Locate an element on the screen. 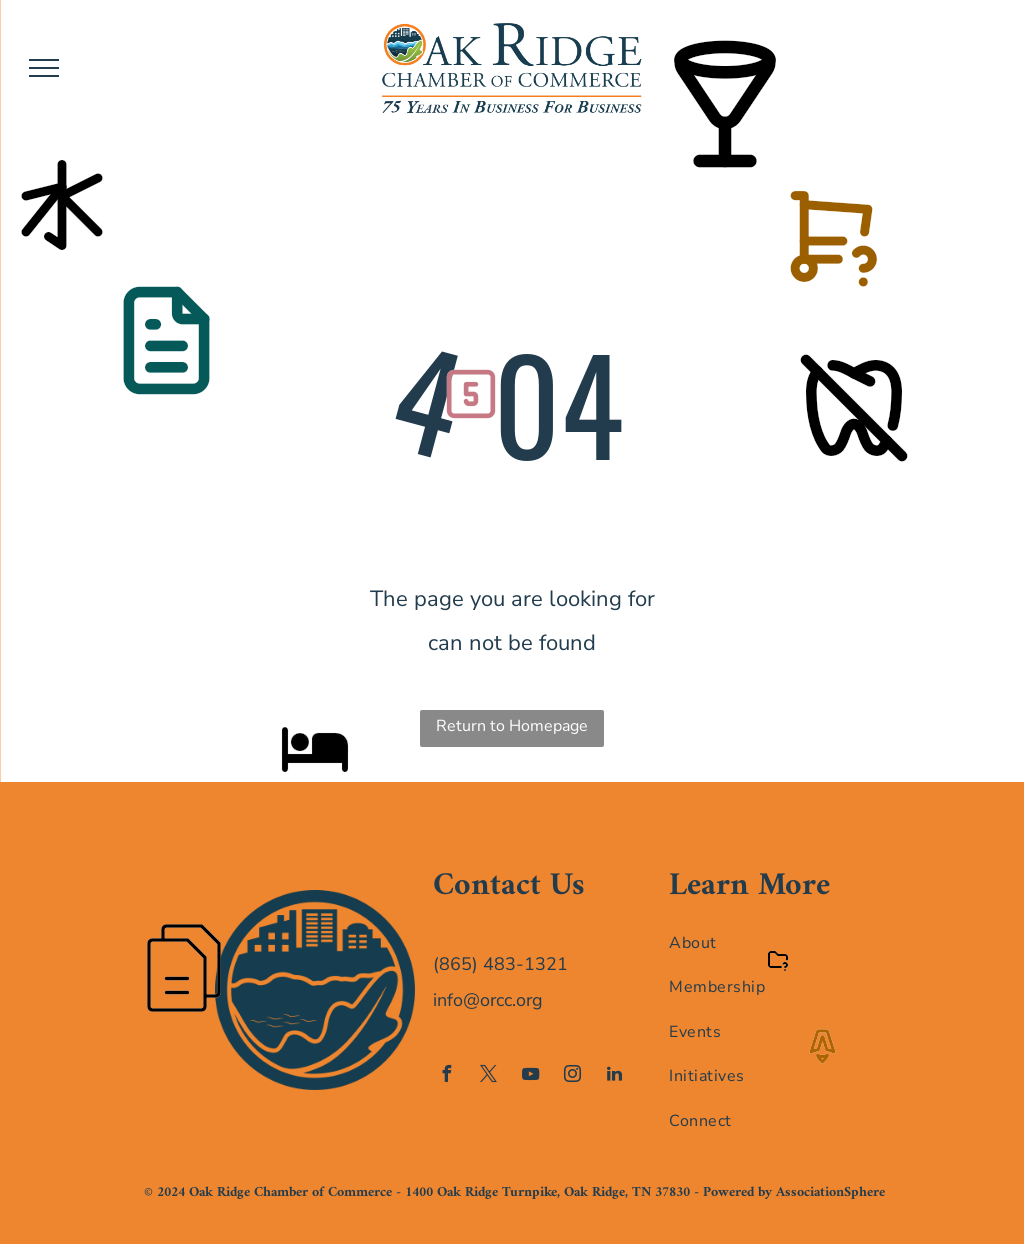  get help with your shopping cart is located at coordinates (831, 236).